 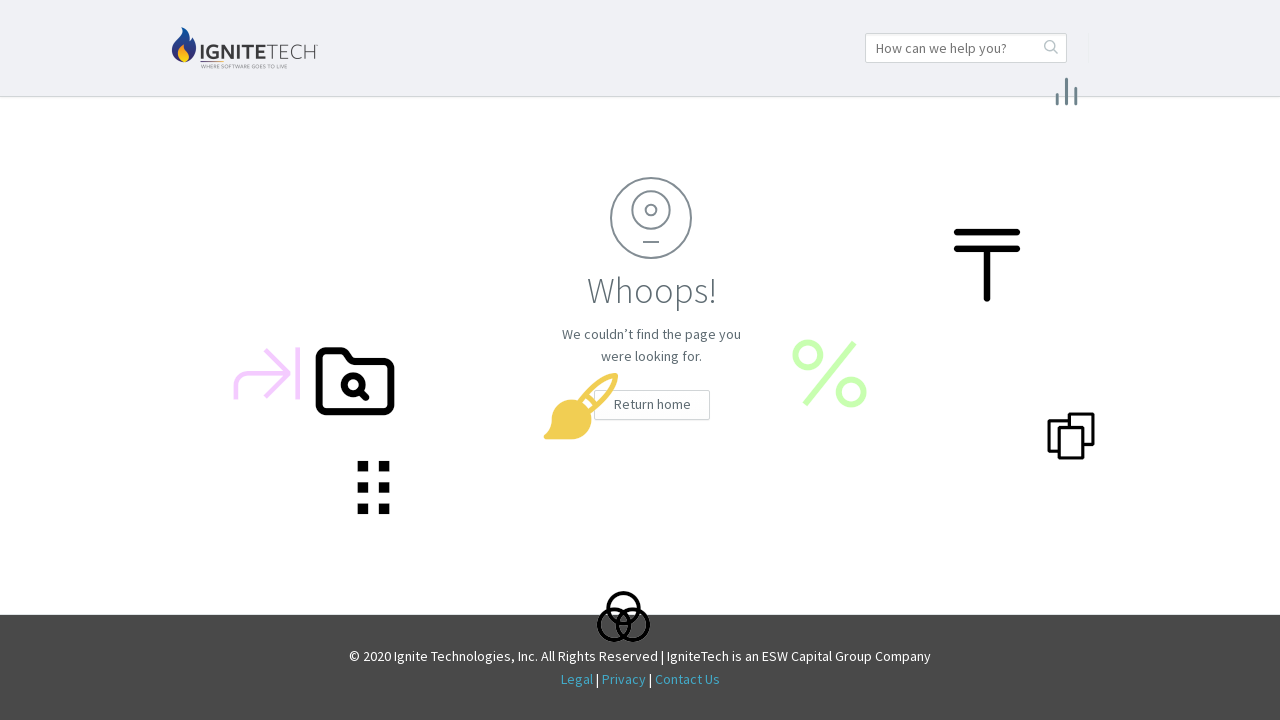 What do you see at coordinates (829, 373) in the screenshot?
I see `view or apply a percentage value` at bounding box center [829, 373].